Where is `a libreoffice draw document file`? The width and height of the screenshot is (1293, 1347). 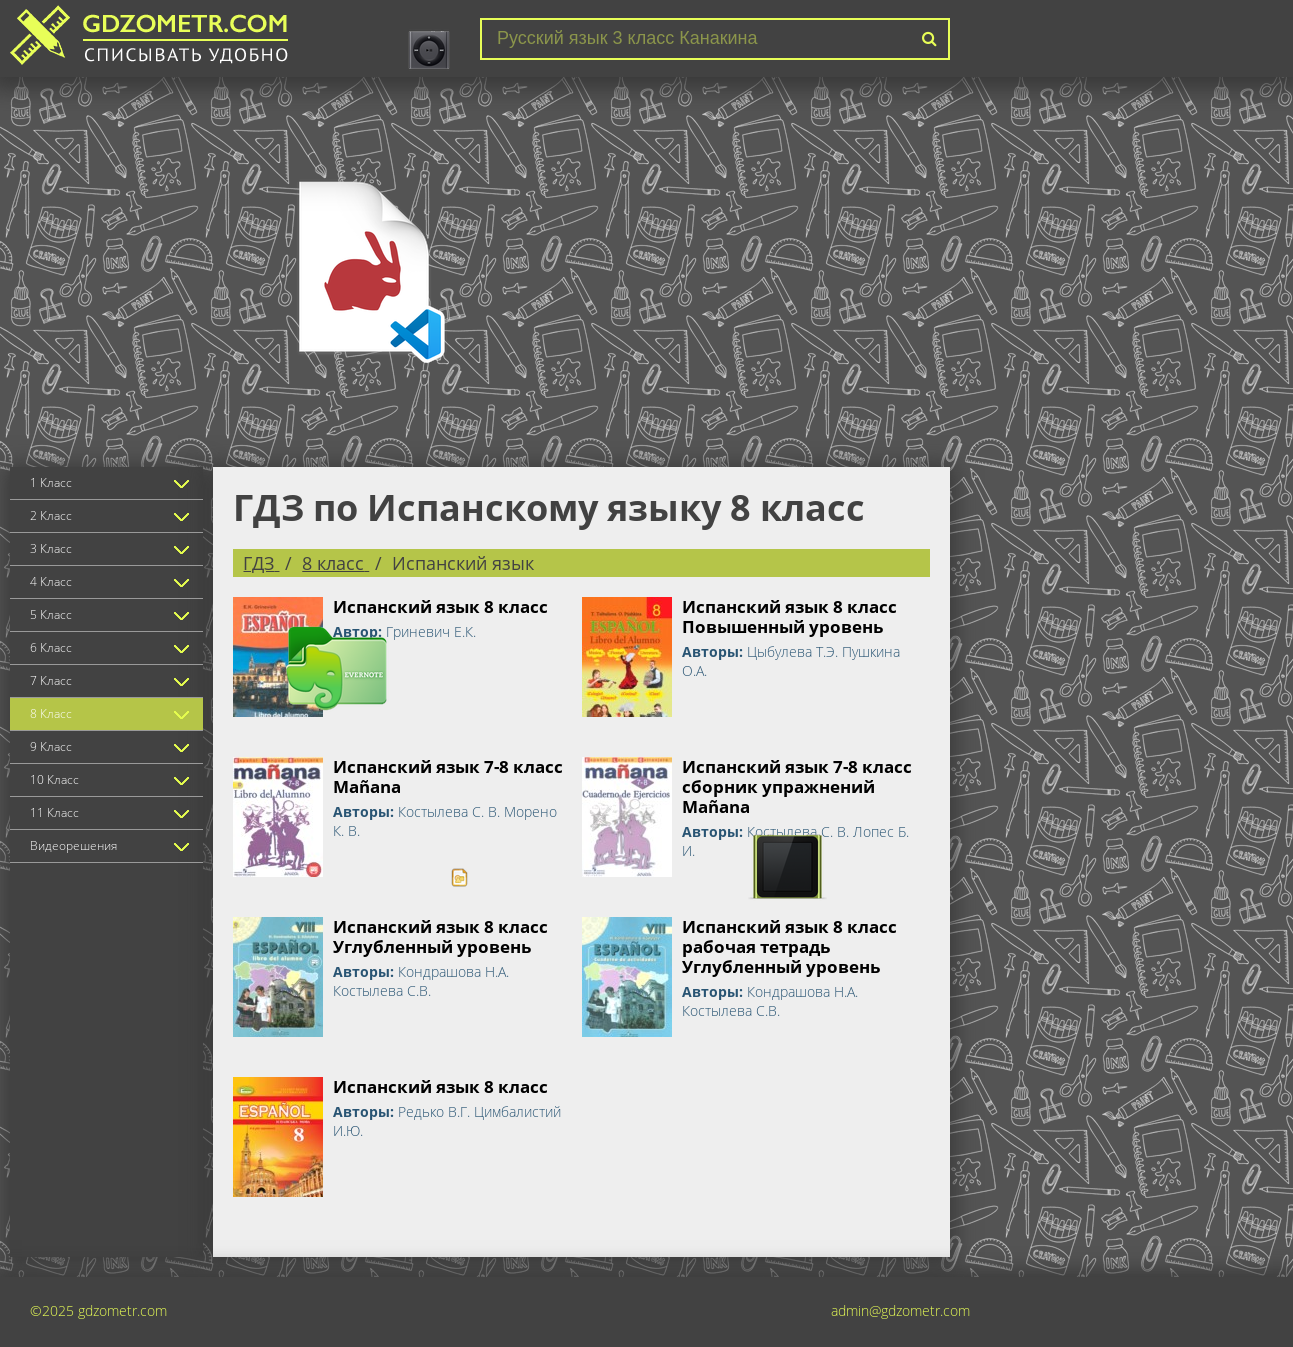 a libreoffice draw document file is located at coordinates (459, 877).